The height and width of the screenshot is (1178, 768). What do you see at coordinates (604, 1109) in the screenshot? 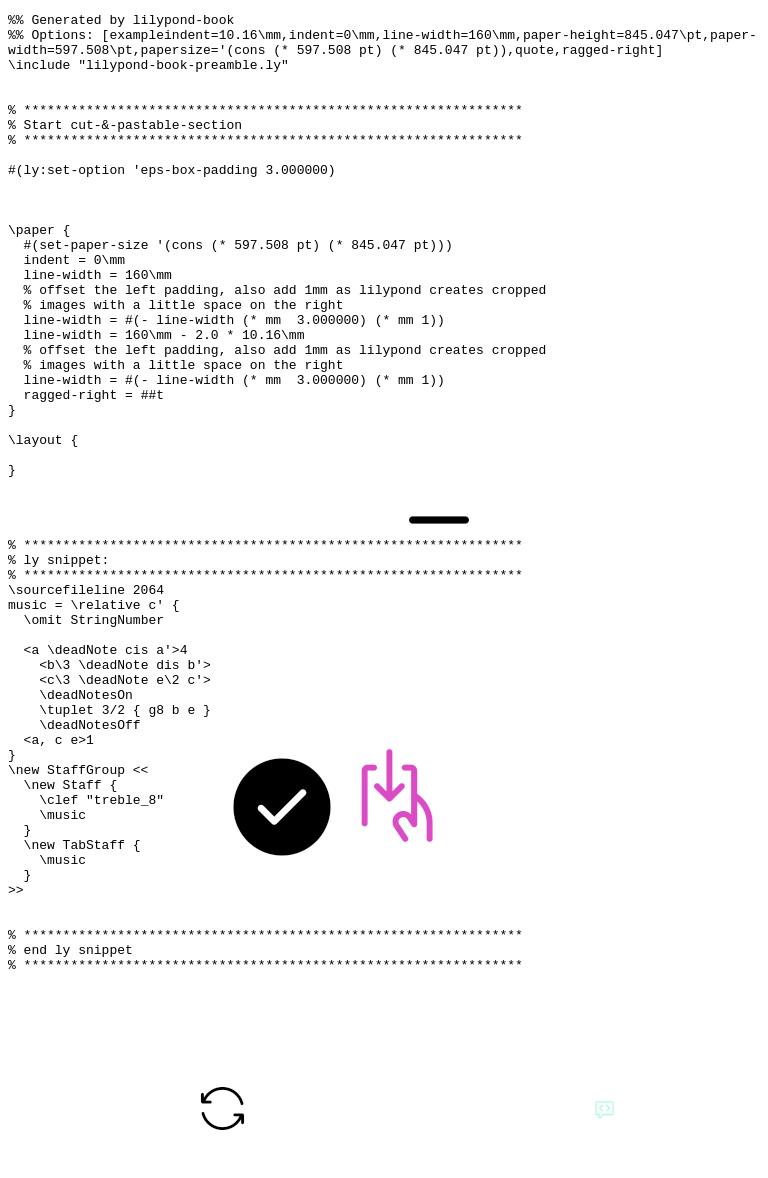
I see `view code review comments` at bounding box center [604, 1109].